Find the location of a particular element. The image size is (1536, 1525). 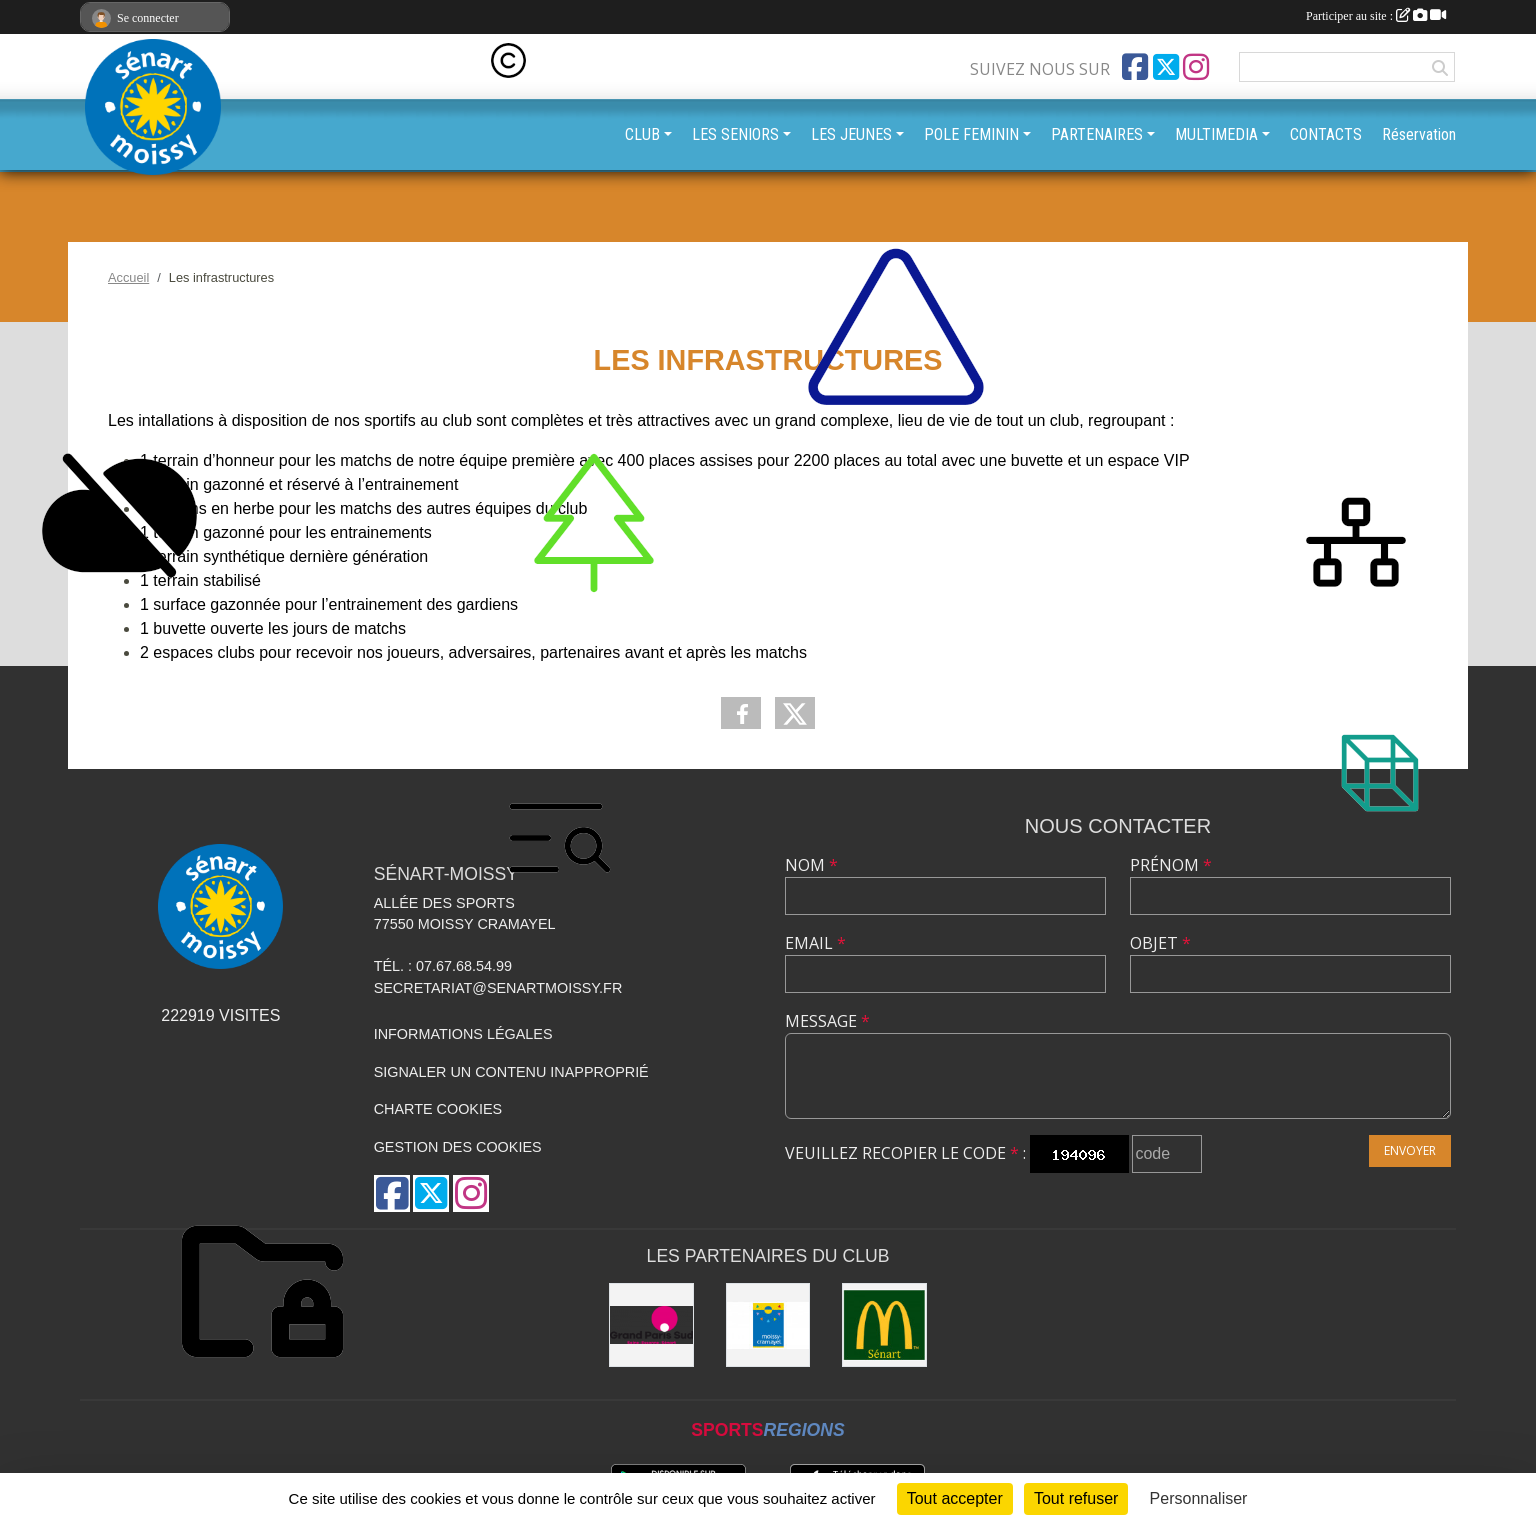

indicates copyrighted content is located at coordinates (508, 60).